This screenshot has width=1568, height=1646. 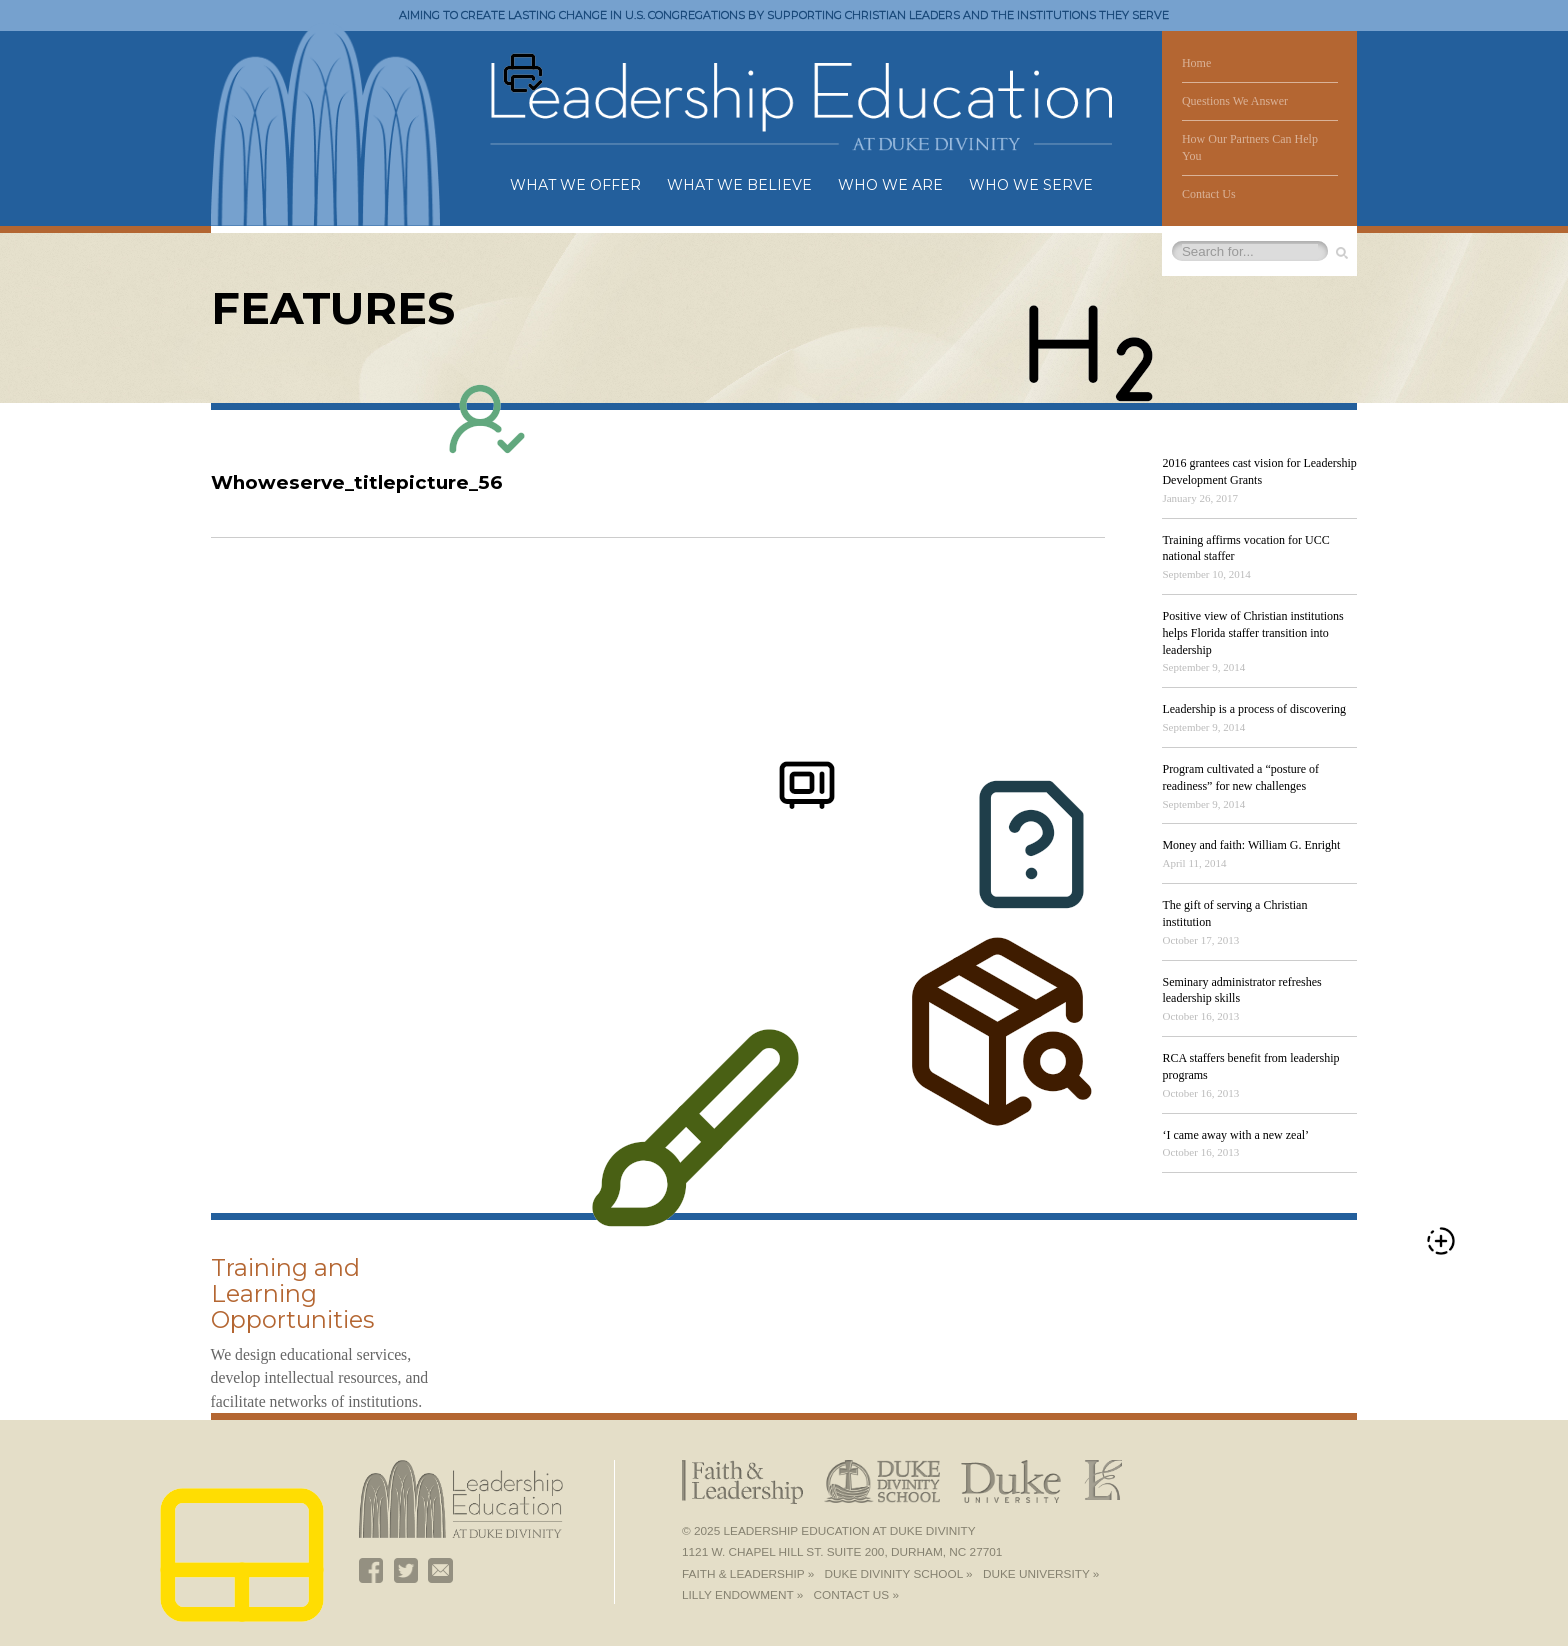 What do you see at coordinates (523, 73) in the screenshot?
I see `print job completed successfully` at bounding box center [523, 73].